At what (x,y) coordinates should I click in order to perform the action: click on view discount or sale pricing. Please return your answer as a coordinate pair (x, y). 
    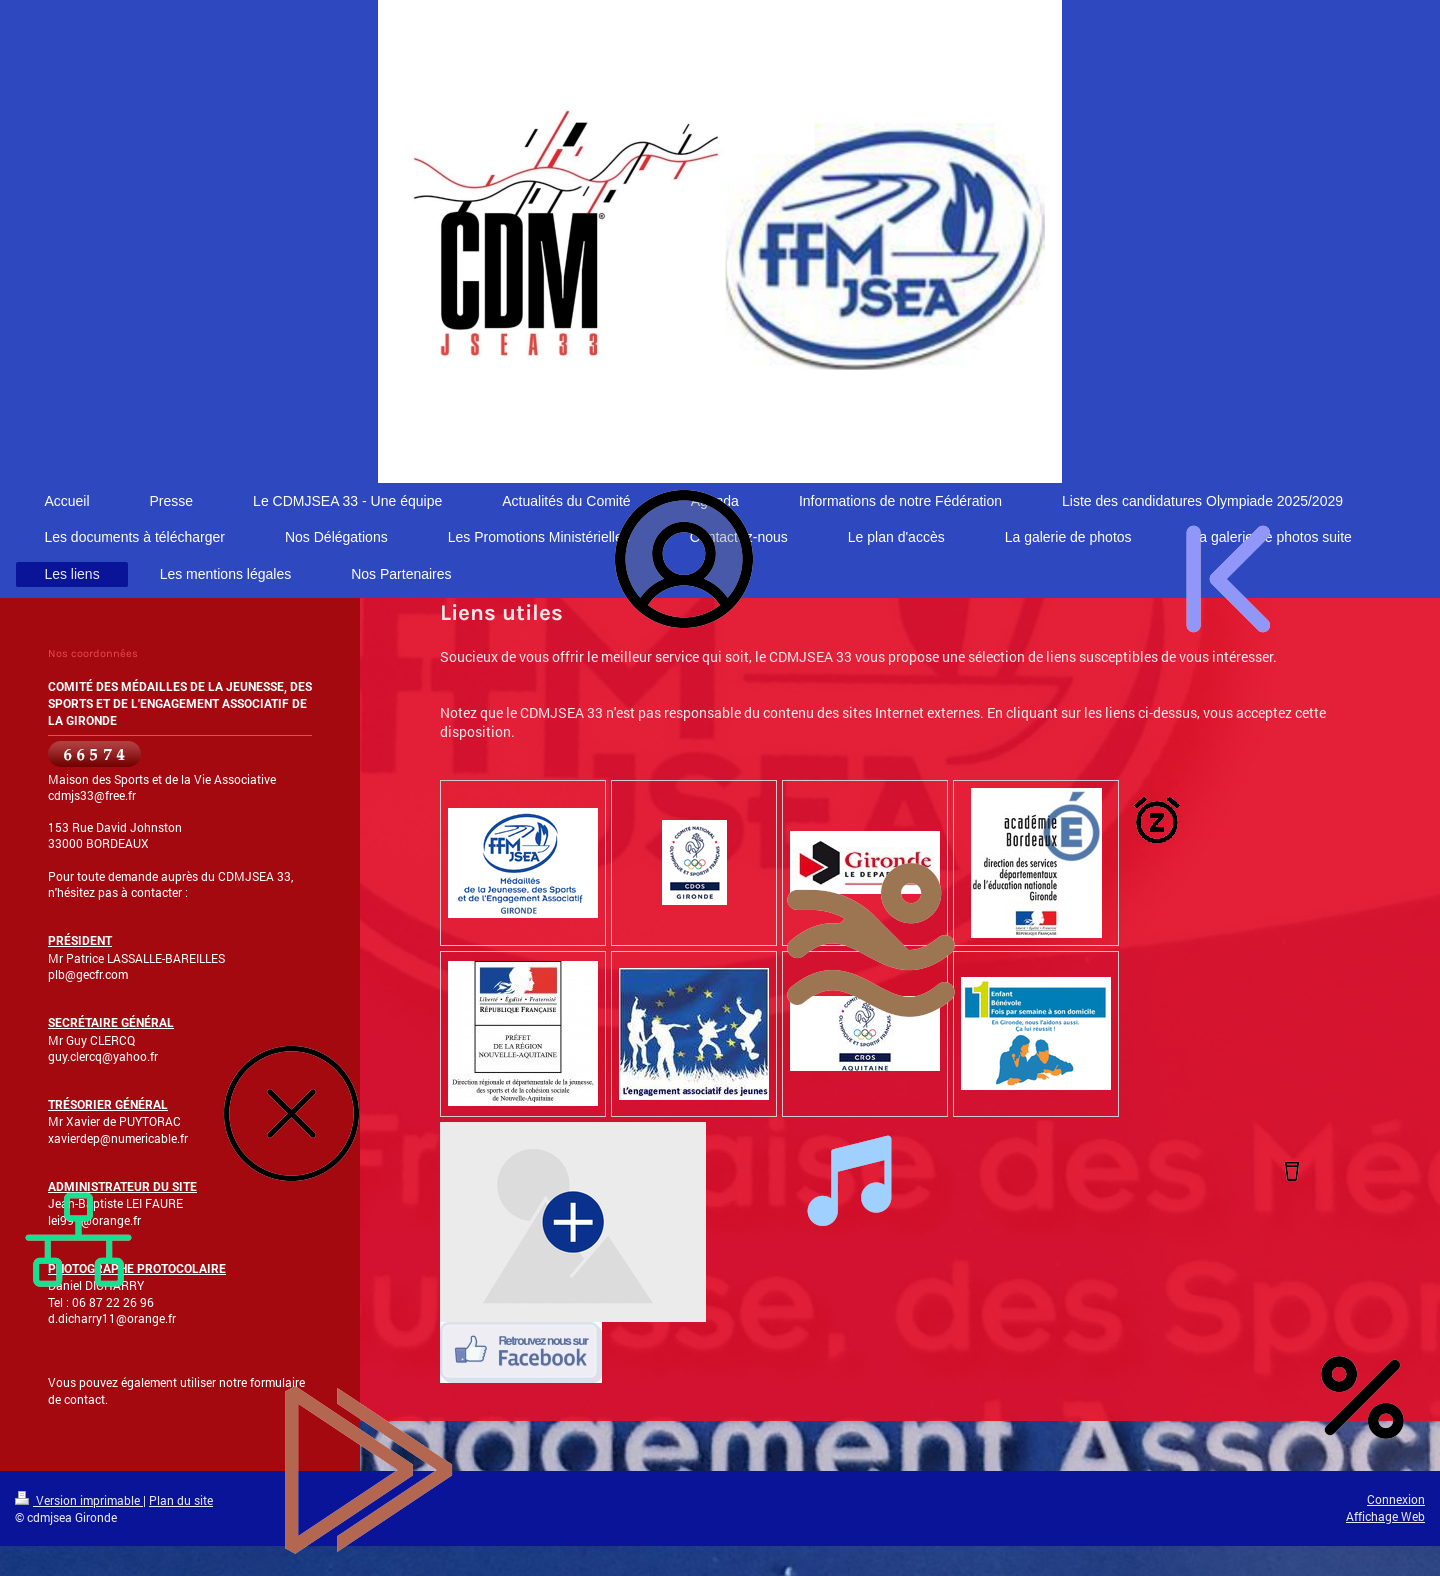
    Looking at the image, I should click on (1362, 1397).